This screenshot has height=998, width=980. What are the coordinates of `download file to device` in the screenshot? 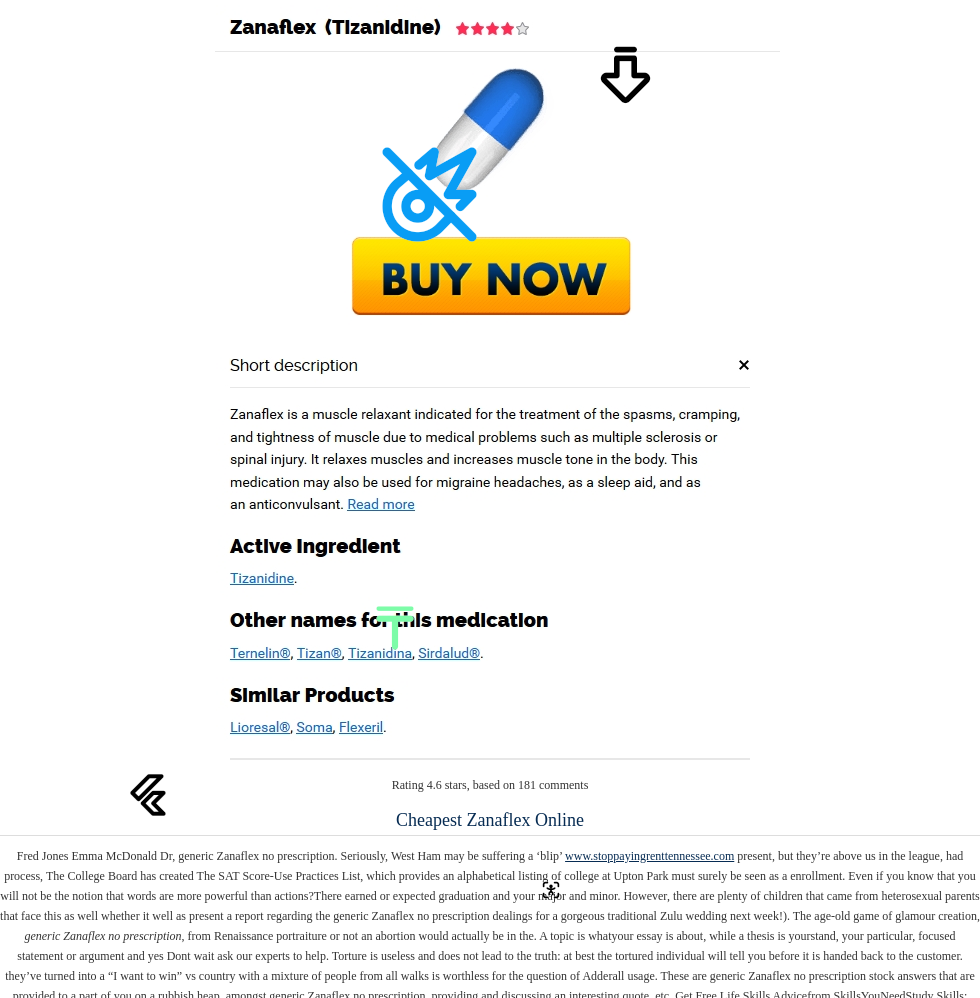 It's located at (625, 75).